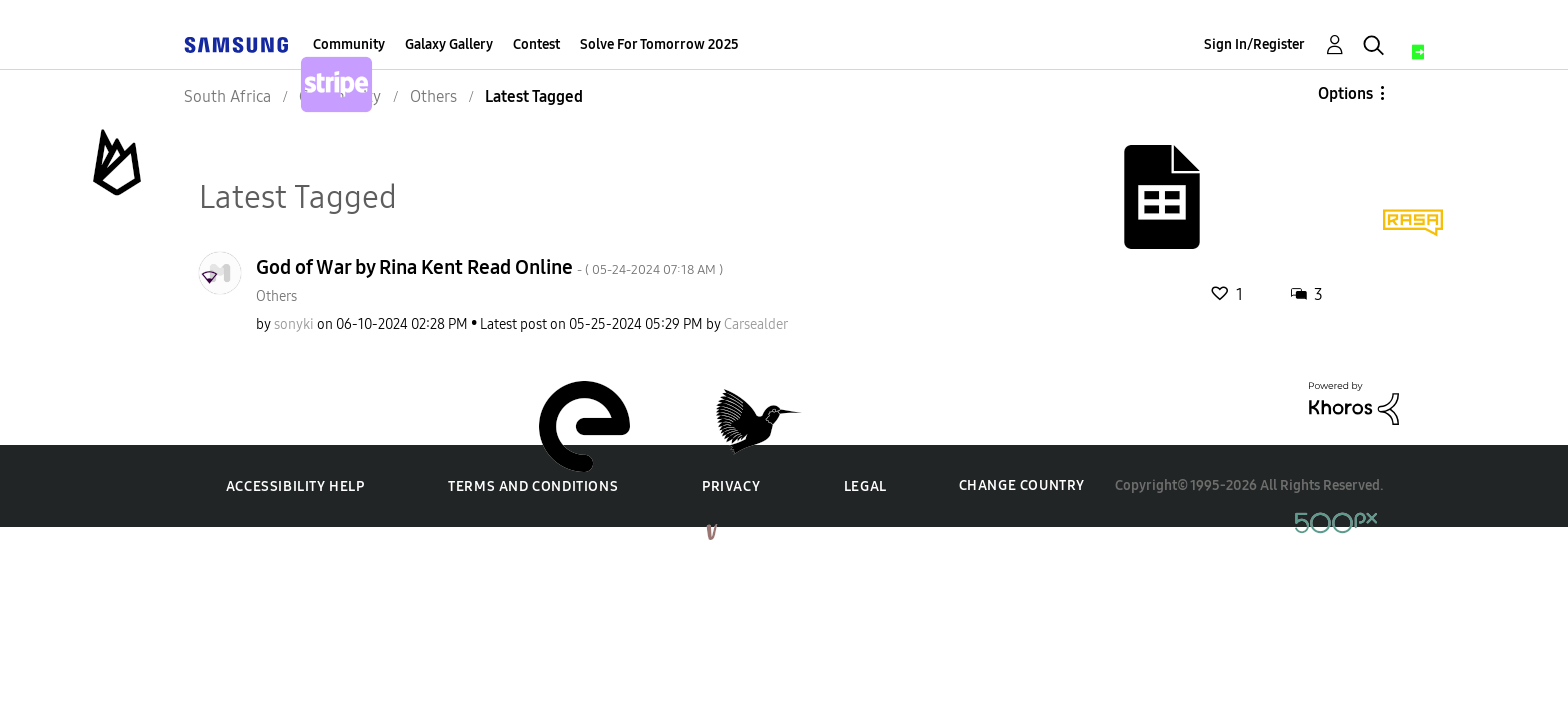 This screenshot has height=720, width=1568. I want to click on LaTeX typesetting system logo, so click(759, 422).